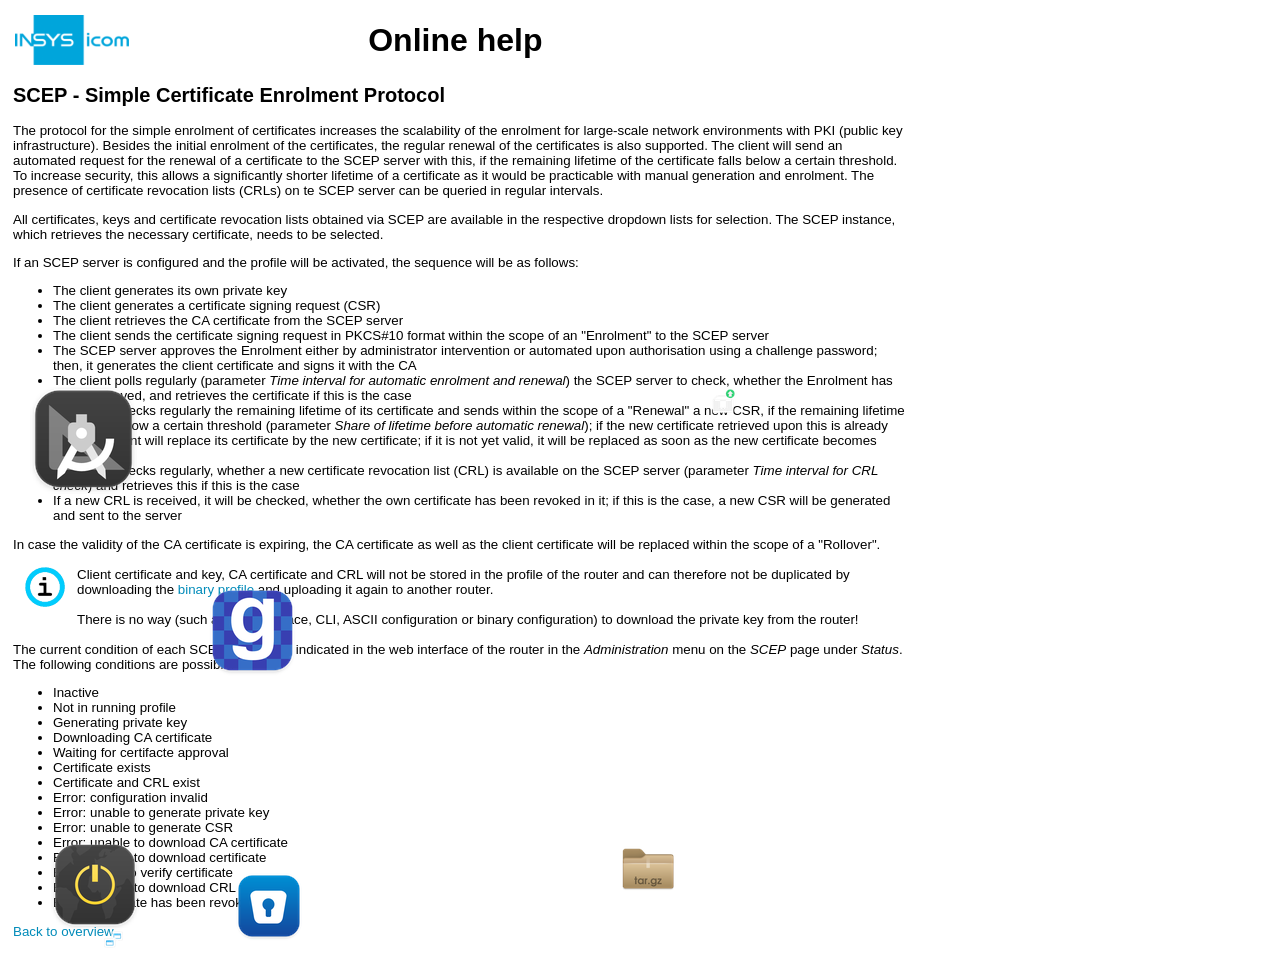 The image size is (1280, 965). I want to click on launch garry's mod game, so click(252, 630).